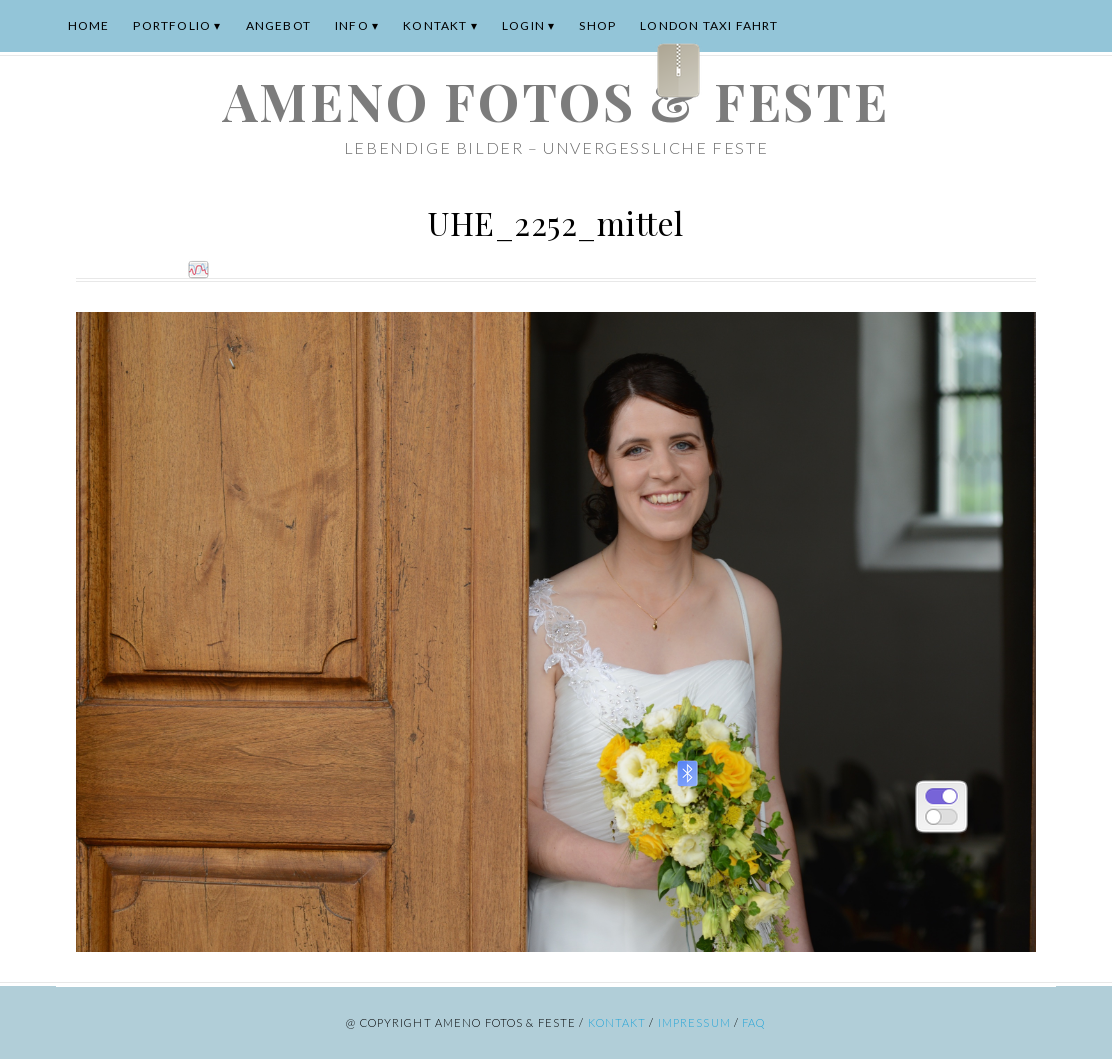  I want to click on view power usage statistics and graphs, so click(198, 269).